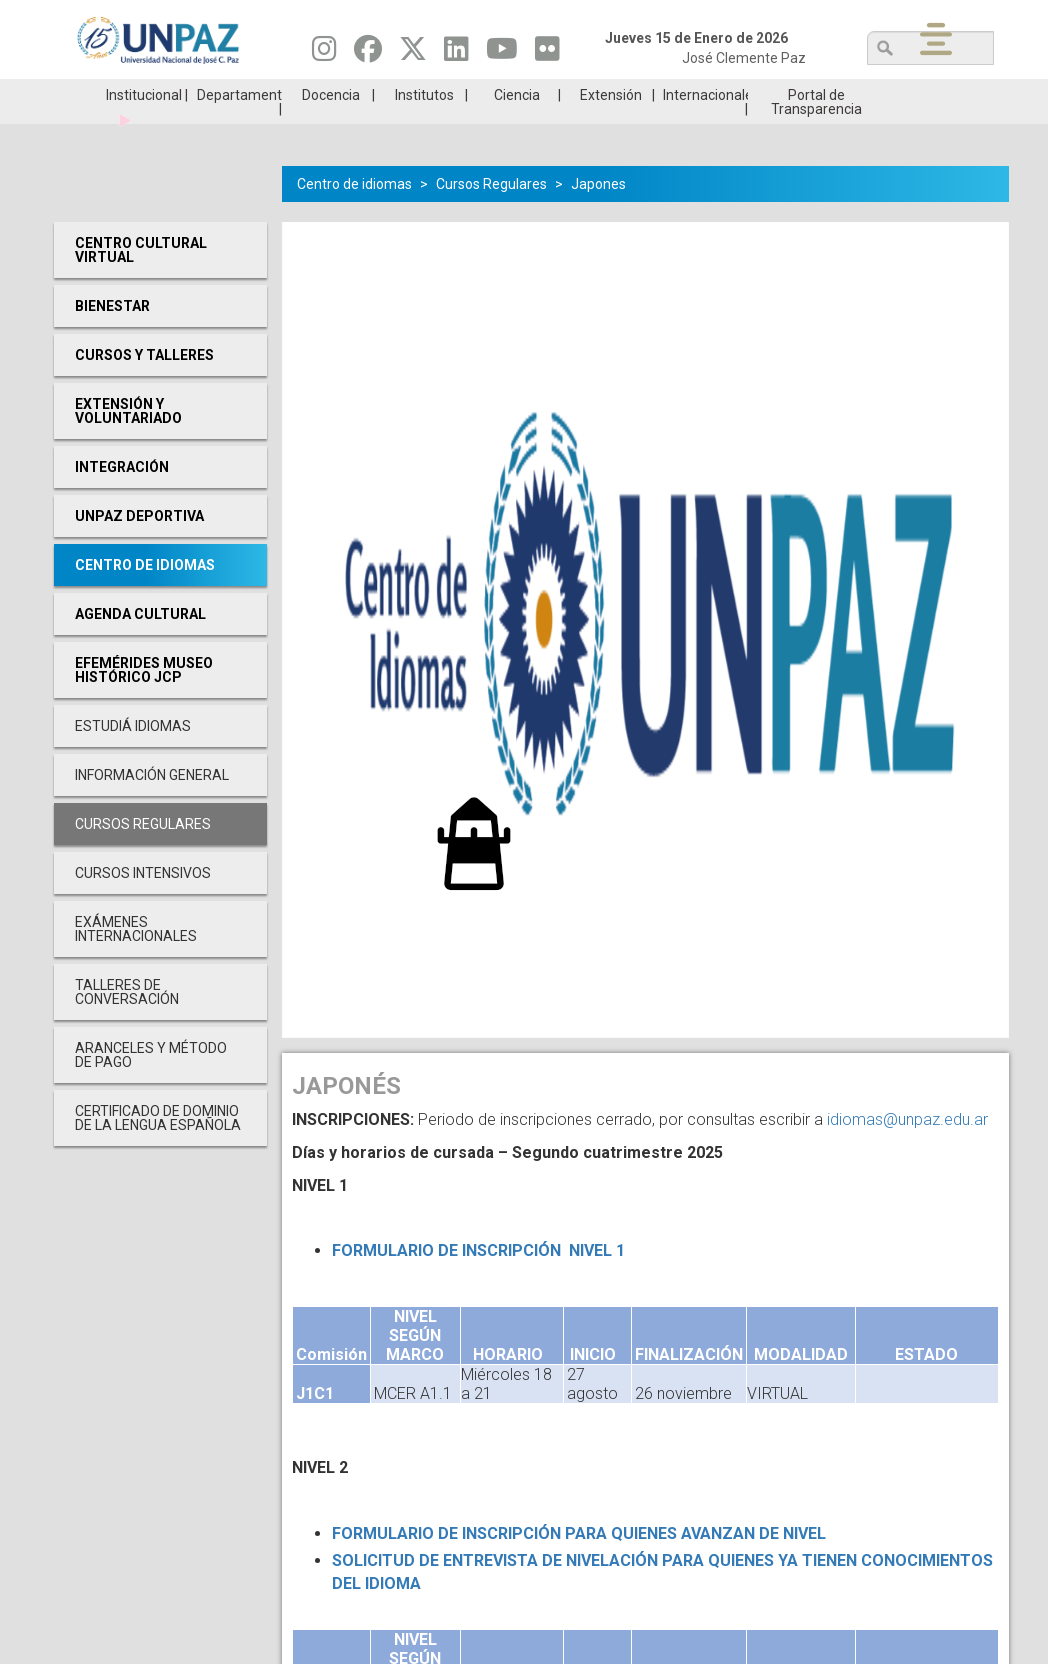 The height and width of the screenshot is (1664, 1048). Describe the element at coordinates (124, 120) in the screenshot. I see `play media or video content` at that location.